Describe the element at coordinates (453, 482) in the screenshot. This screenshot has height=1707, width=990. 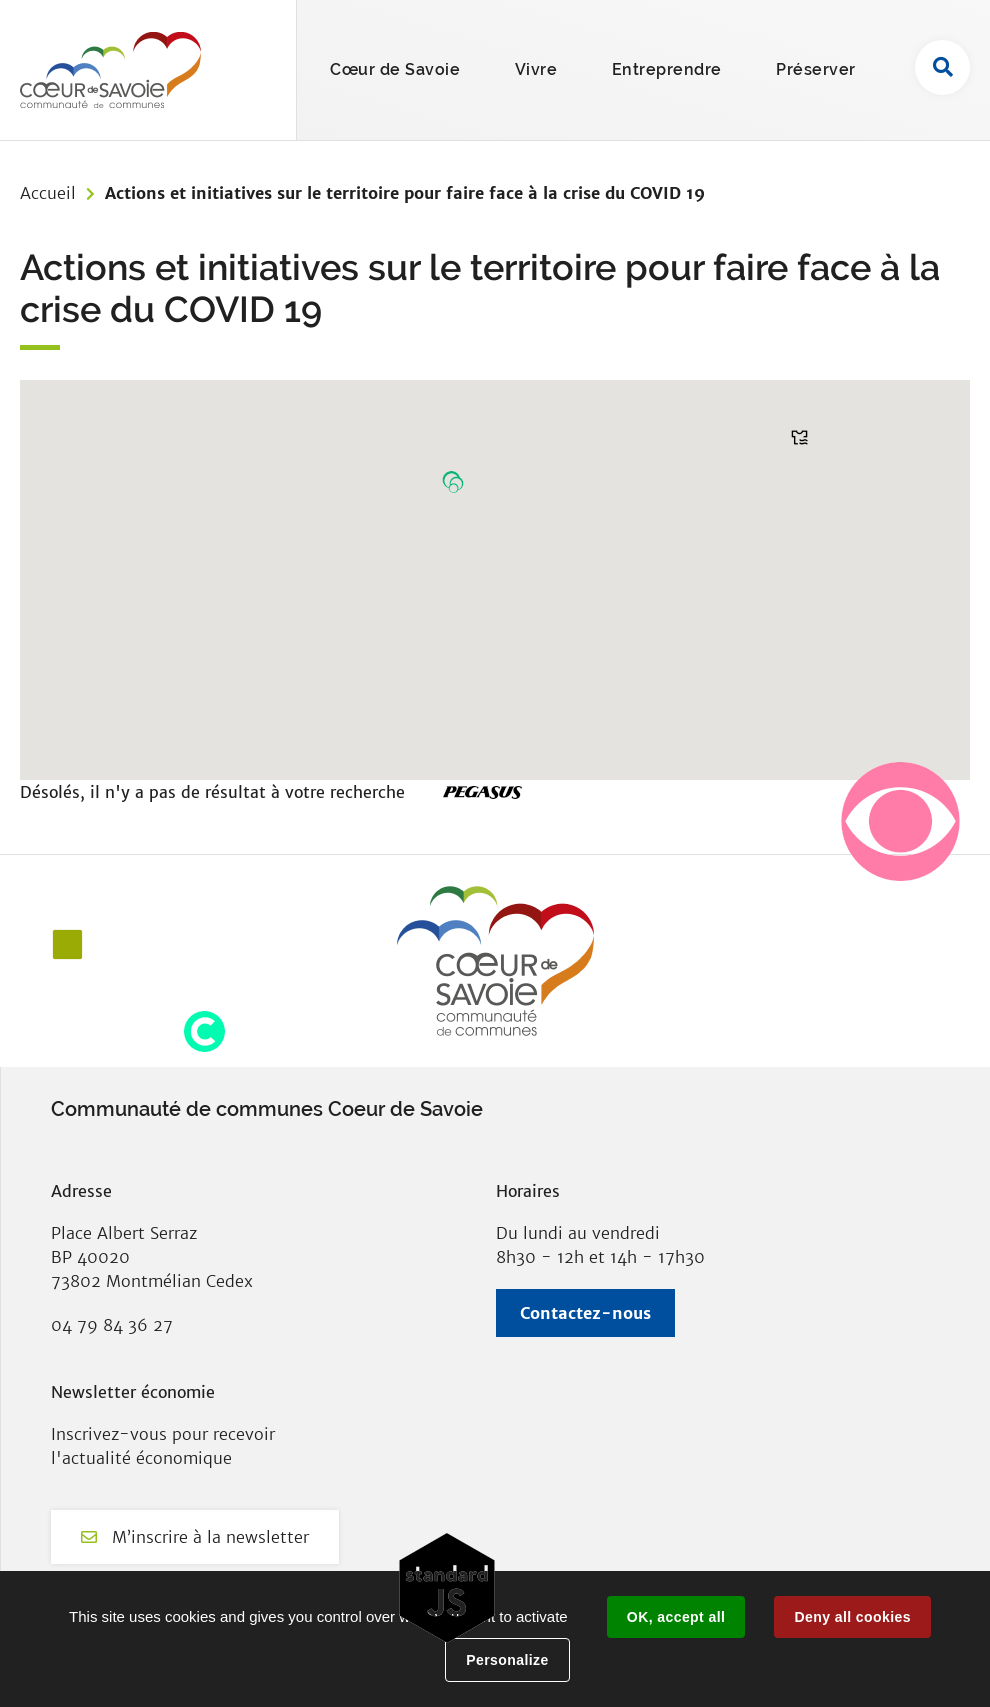
I see `OCLC company logo` at that location.